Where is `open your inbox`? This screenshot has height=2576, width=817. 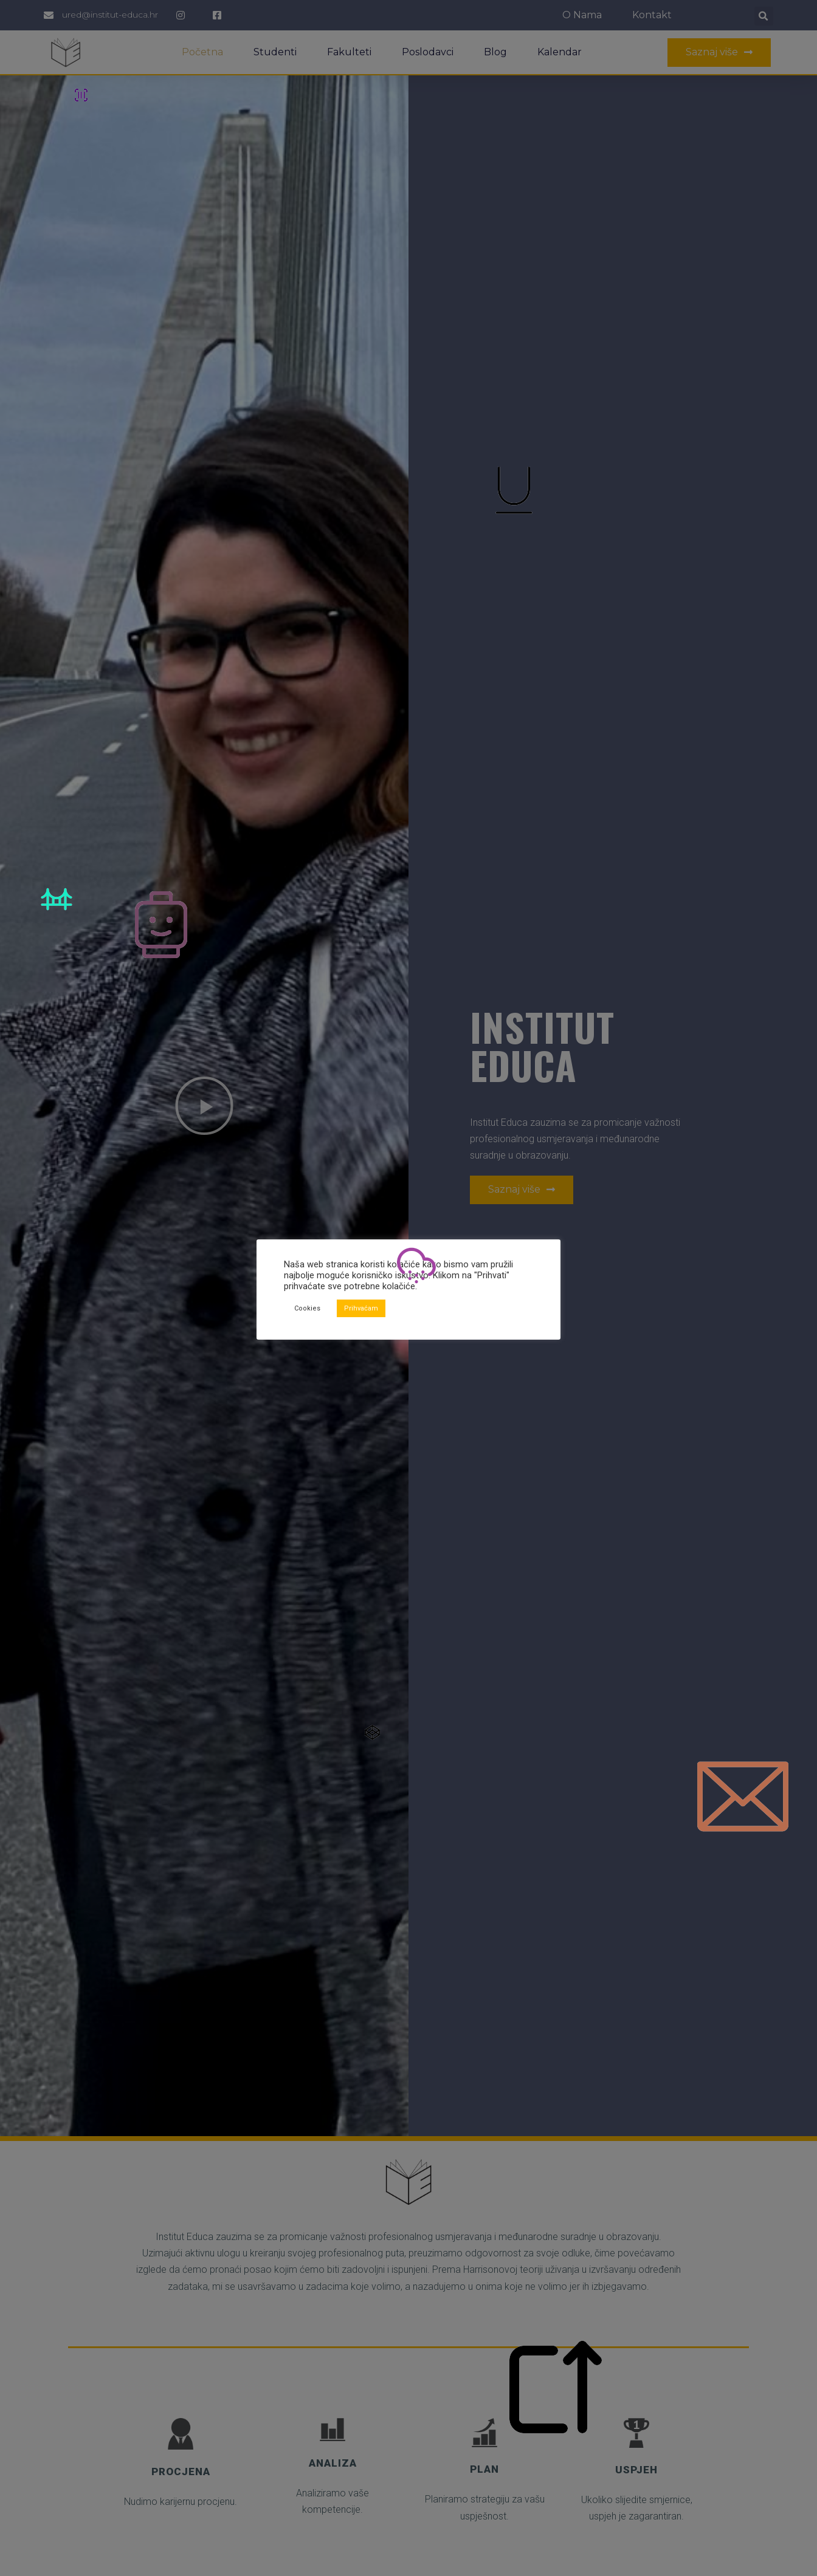
open your inbox is located at coordinates (743, 1797).